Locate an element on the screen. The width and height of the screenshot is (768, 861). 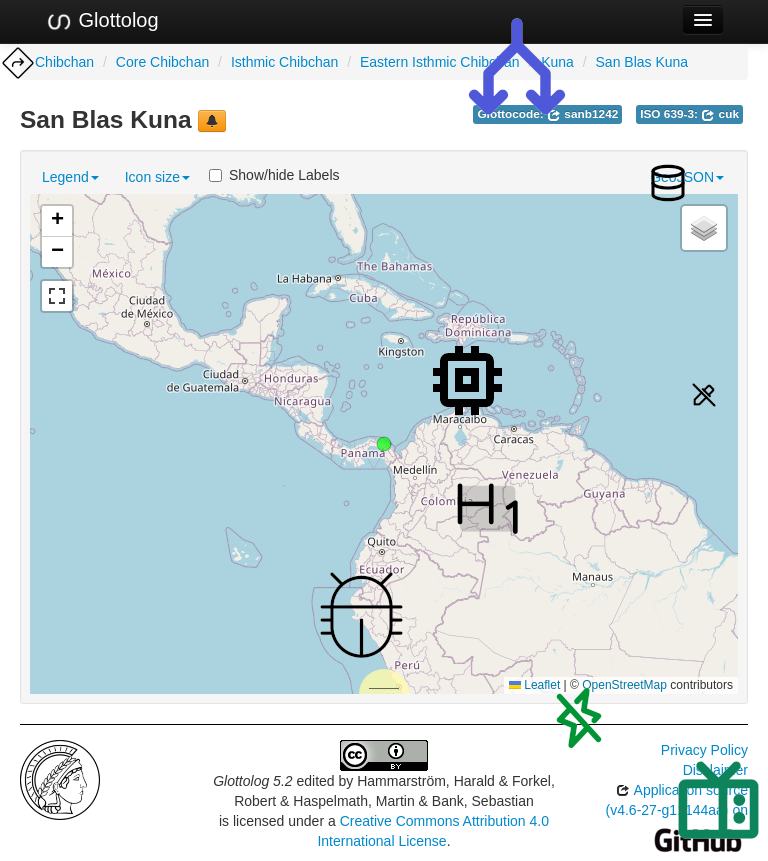
format text as heading level 1 is located at coordinates (486, 507).